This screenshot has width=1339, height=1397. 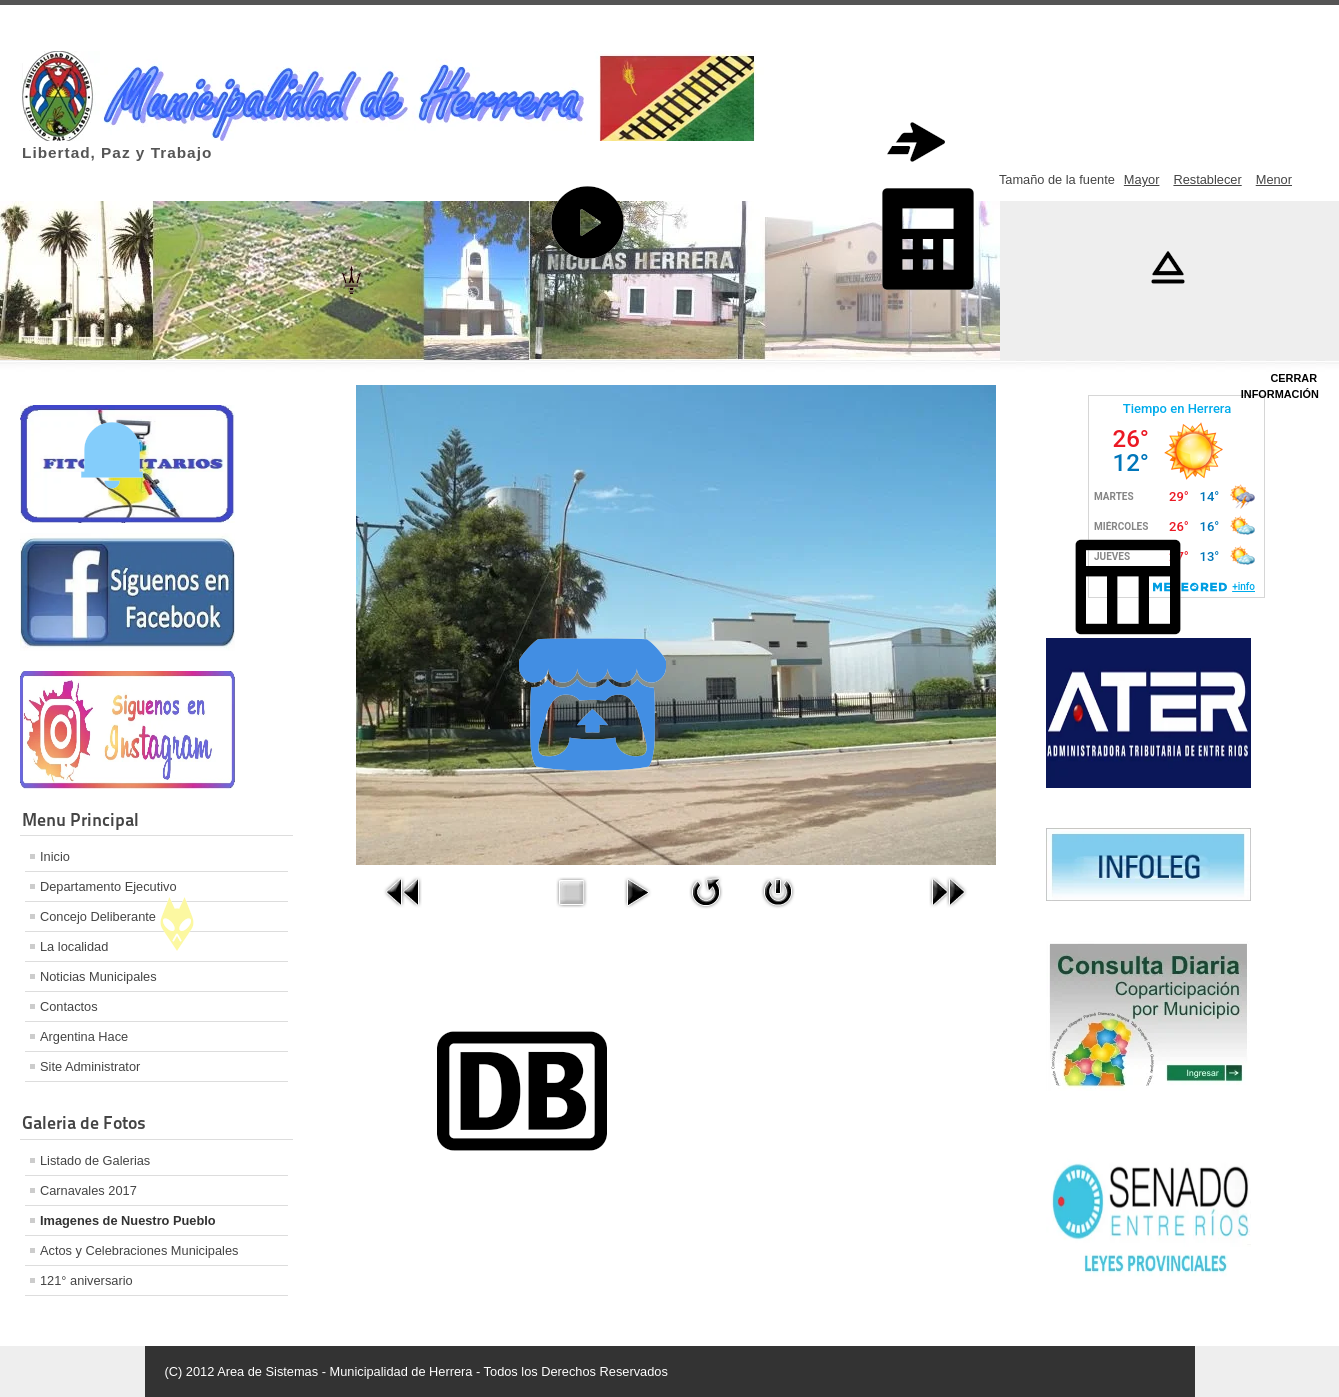 What do you see at coordinates (587, 222) in the screenshot?
I see `play media or video content` at bounding box center [587, 222].